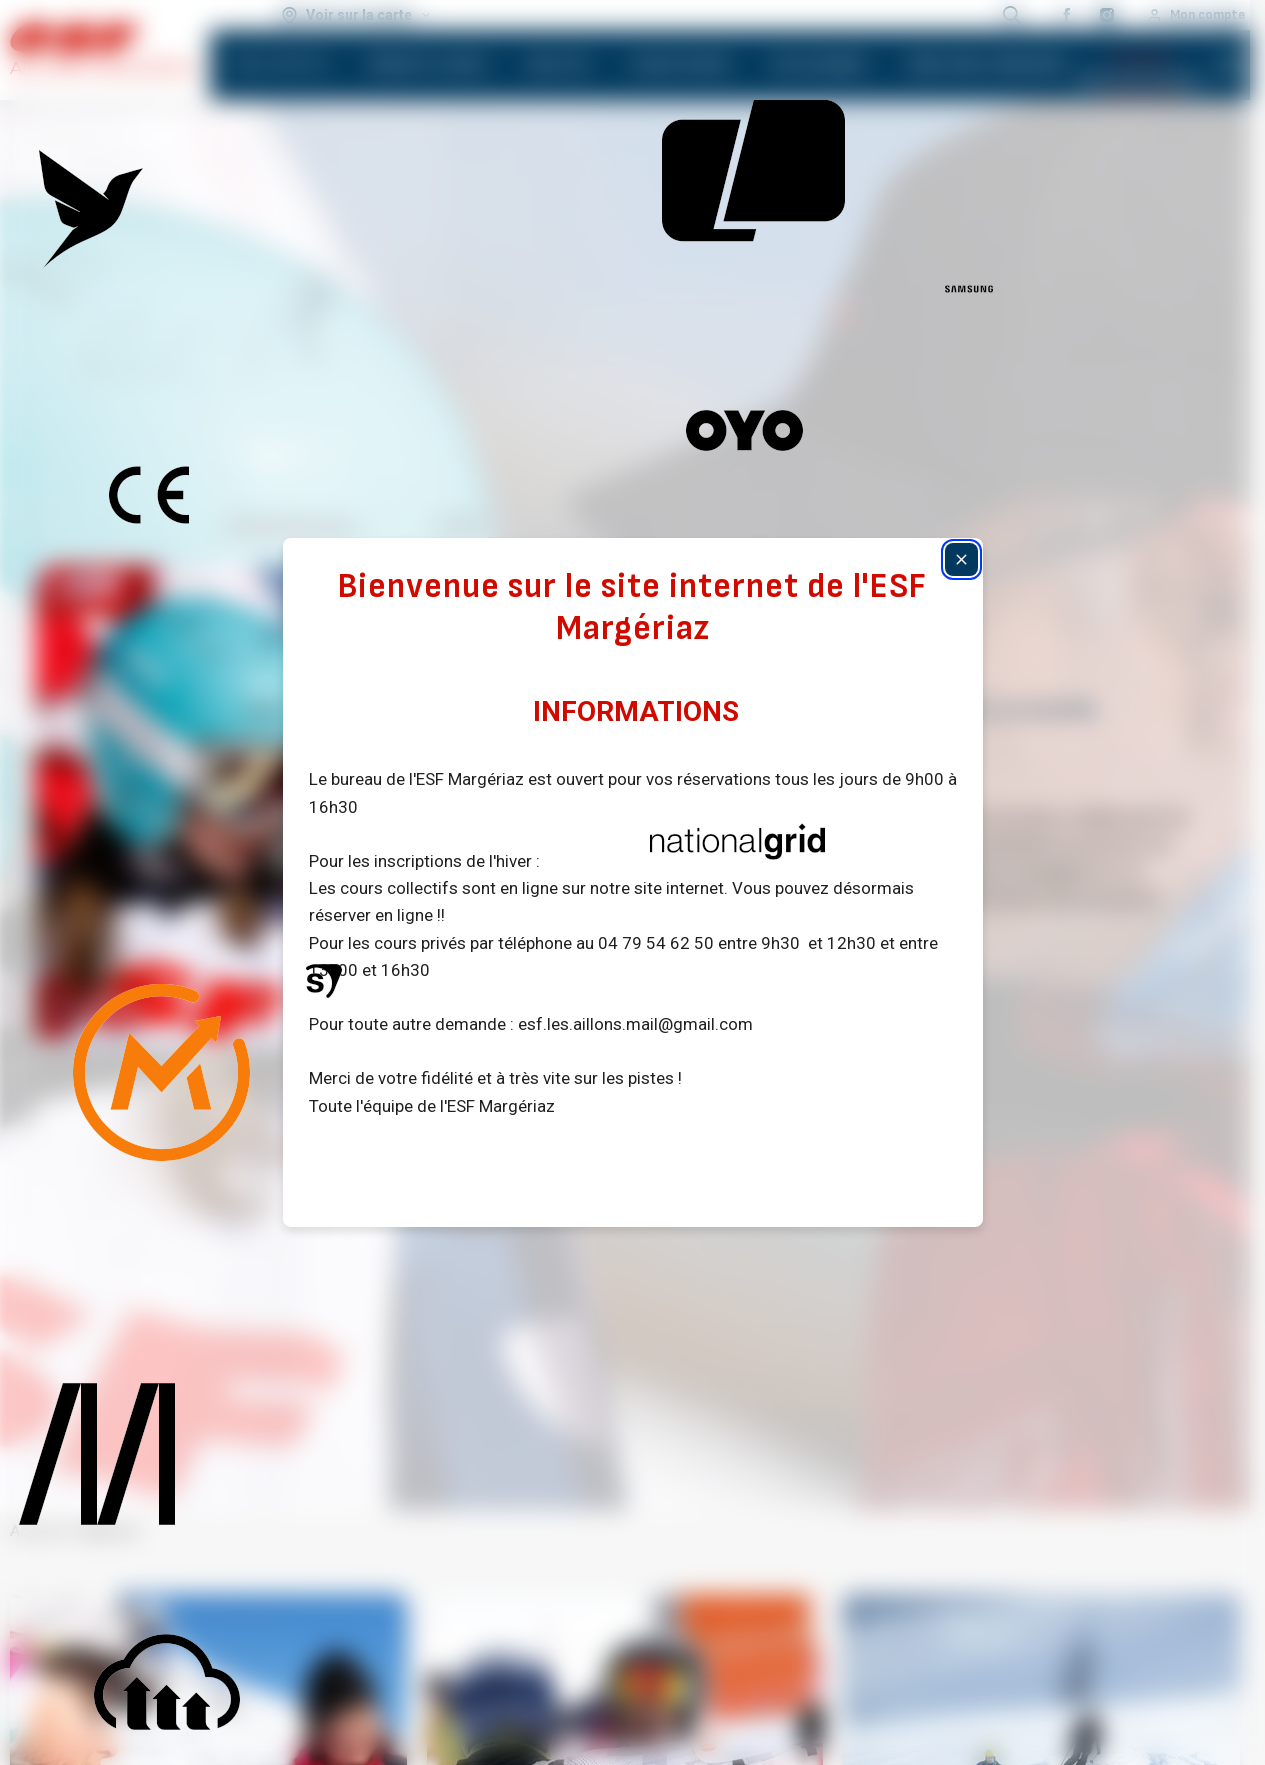 The height and width of the screenshot is (1765, 1265). I want to click on source engine logo, so click(324, 981).